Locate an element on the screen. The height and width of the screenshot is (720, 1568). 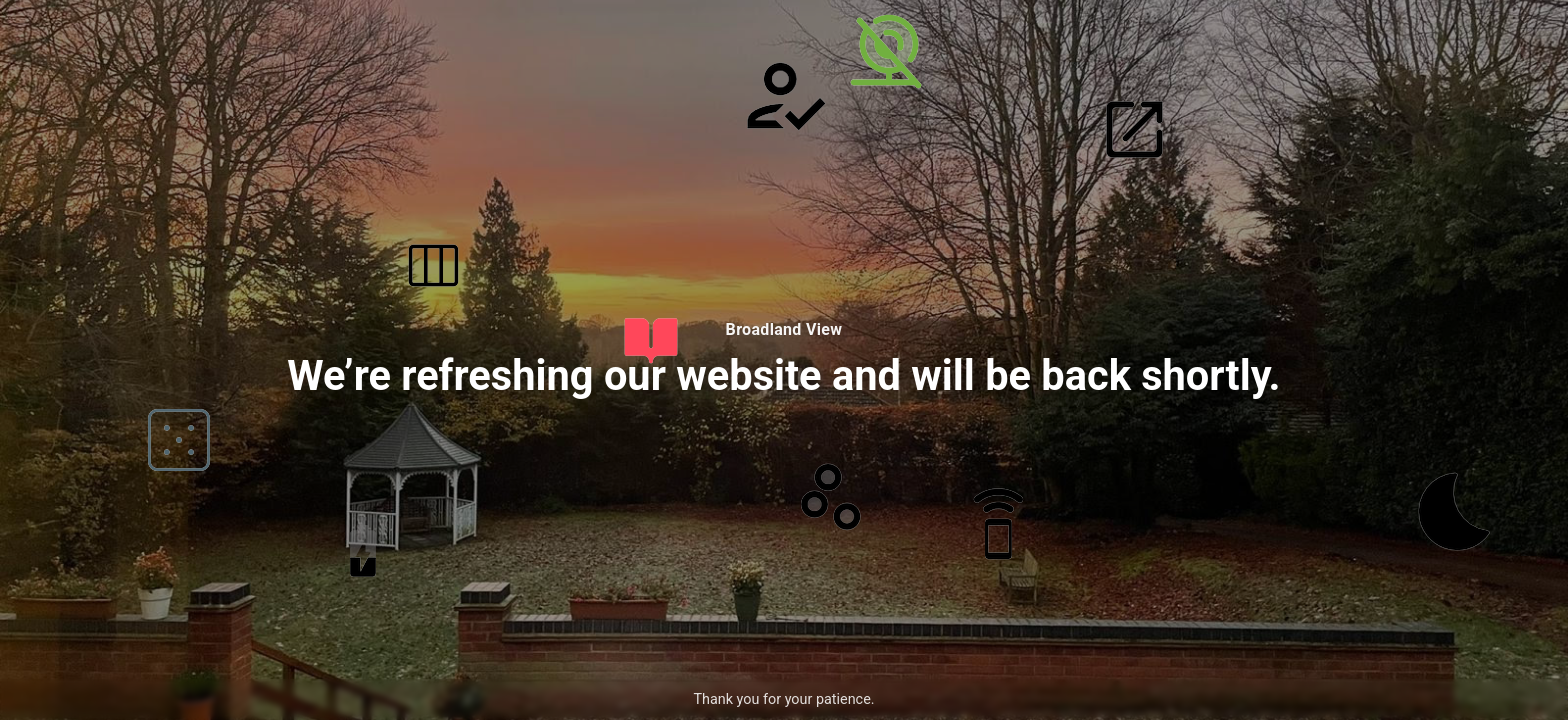
open reading mode or e-reader is located at coordinates (651, 337).